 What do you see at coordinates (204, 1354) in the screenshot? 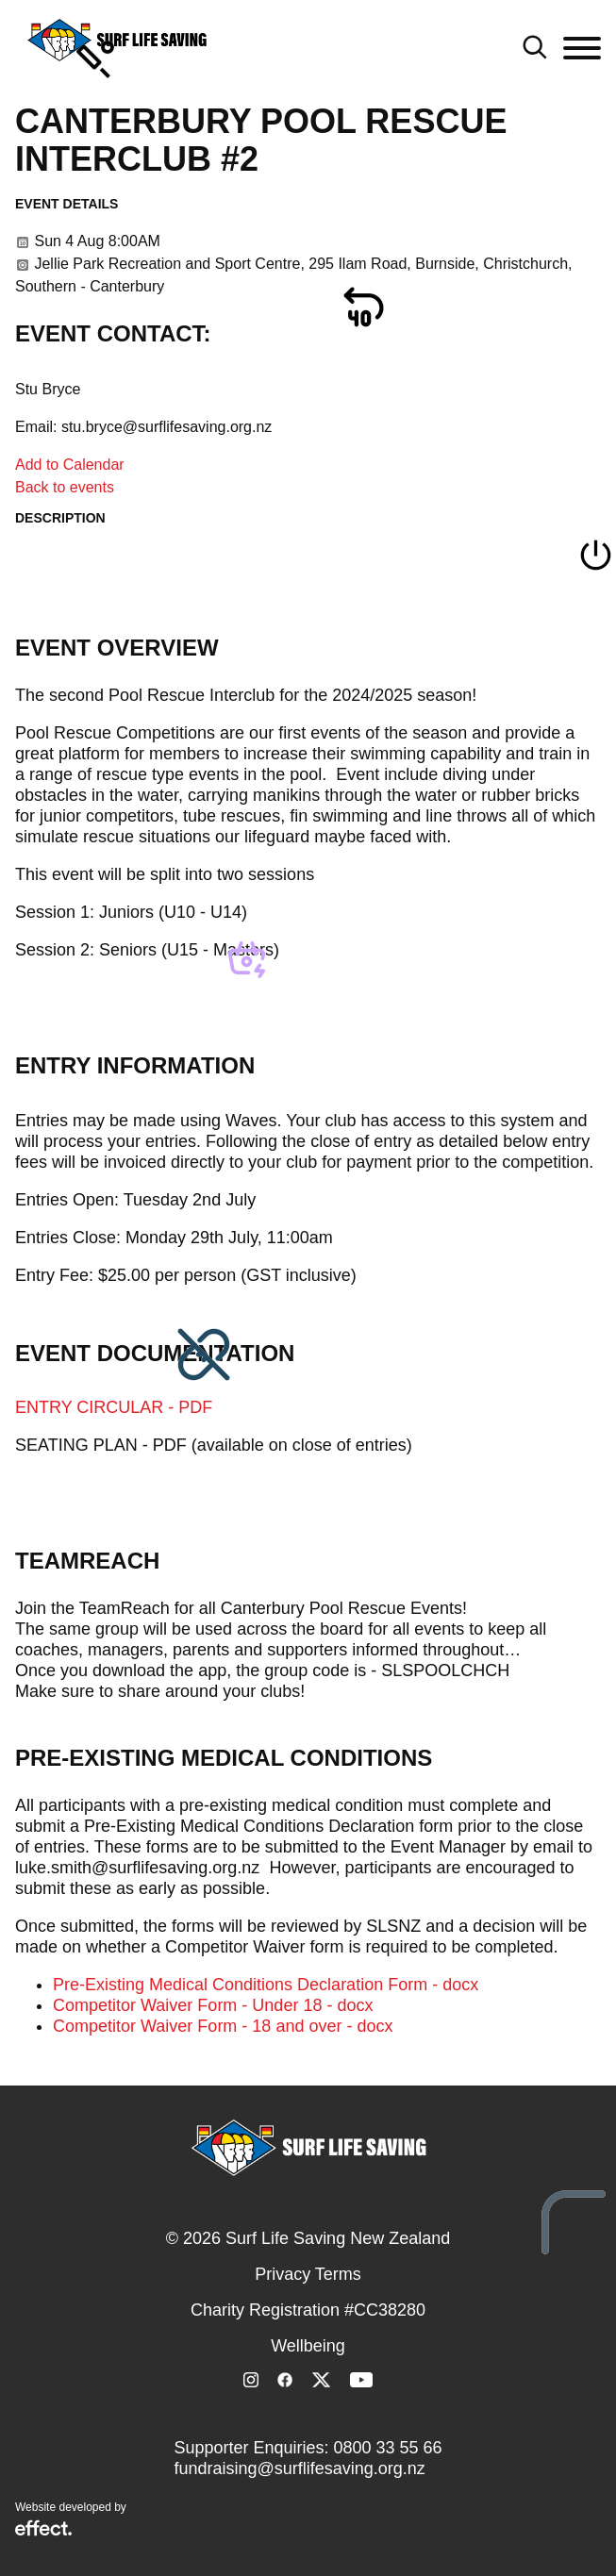
I see `remove or disable bandage/healing indicator` at bounding box center [204, 1354].